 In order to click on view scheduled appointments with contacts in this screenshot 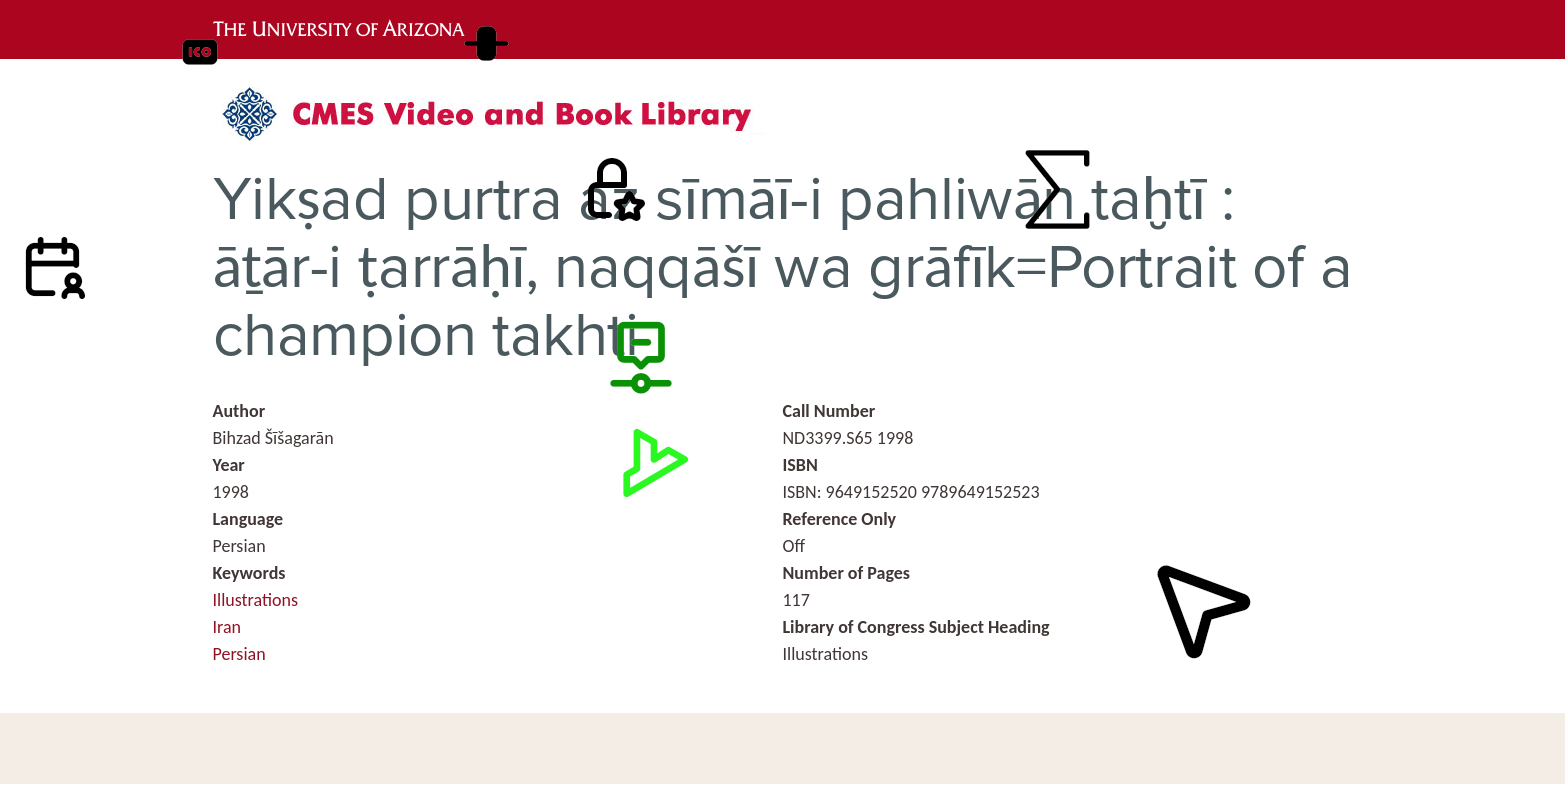, I will do `click(52, 266)`.